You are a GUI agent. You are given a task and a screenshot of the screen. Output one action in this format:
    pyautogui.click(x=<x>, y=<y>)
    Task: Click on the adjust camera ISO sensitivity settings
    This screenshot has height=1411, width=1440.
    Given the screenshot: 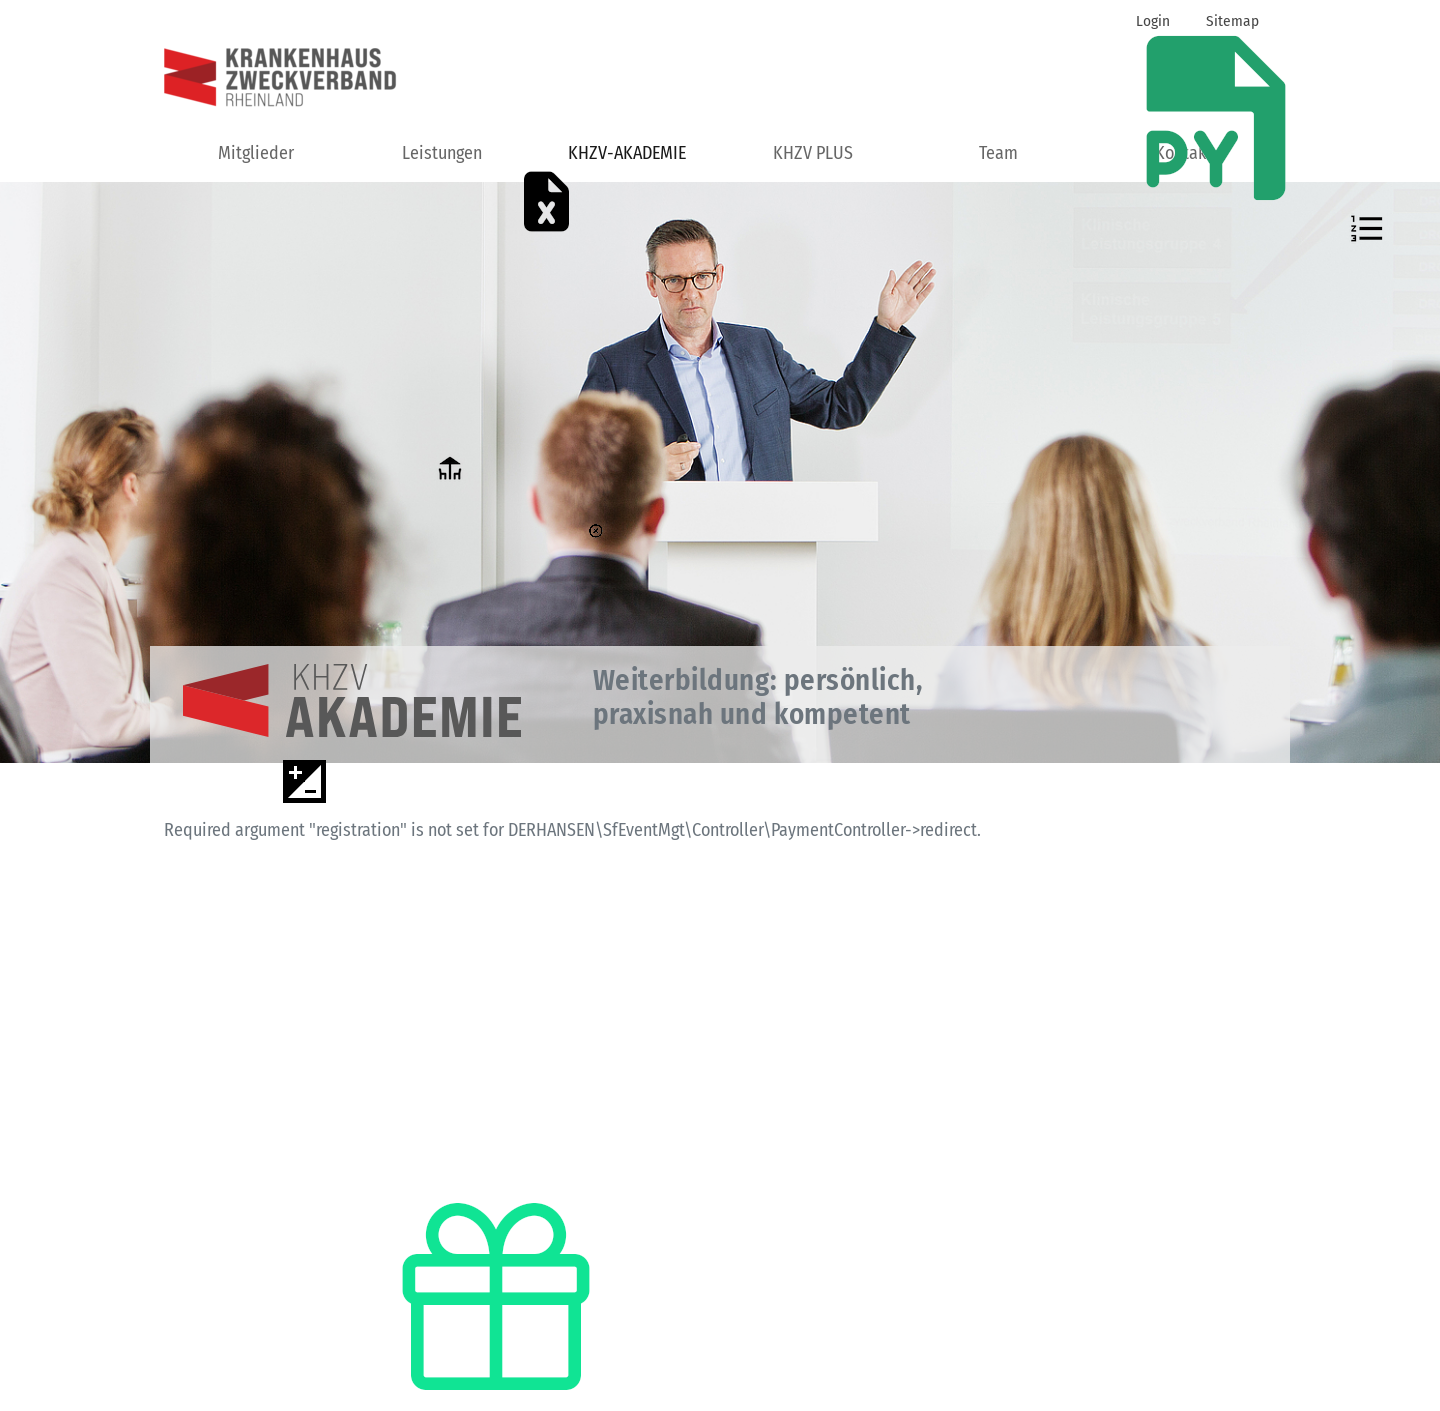 What is the action you would take?
    pyautogui.click(x=304, y=781)
    